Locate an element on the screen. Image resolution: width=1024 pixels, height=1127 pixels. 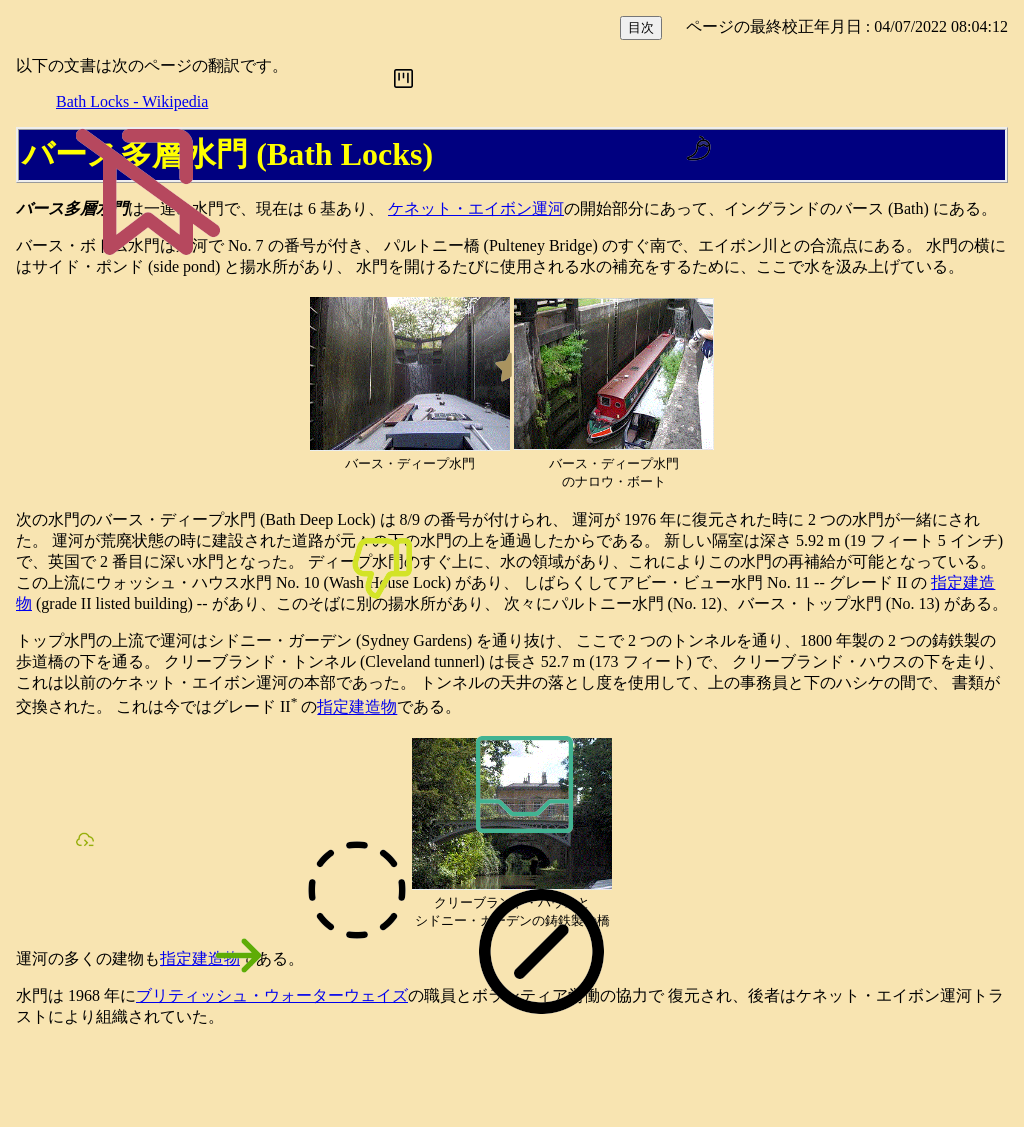
access inbox or incoming items is located at coordinates (524, 784).